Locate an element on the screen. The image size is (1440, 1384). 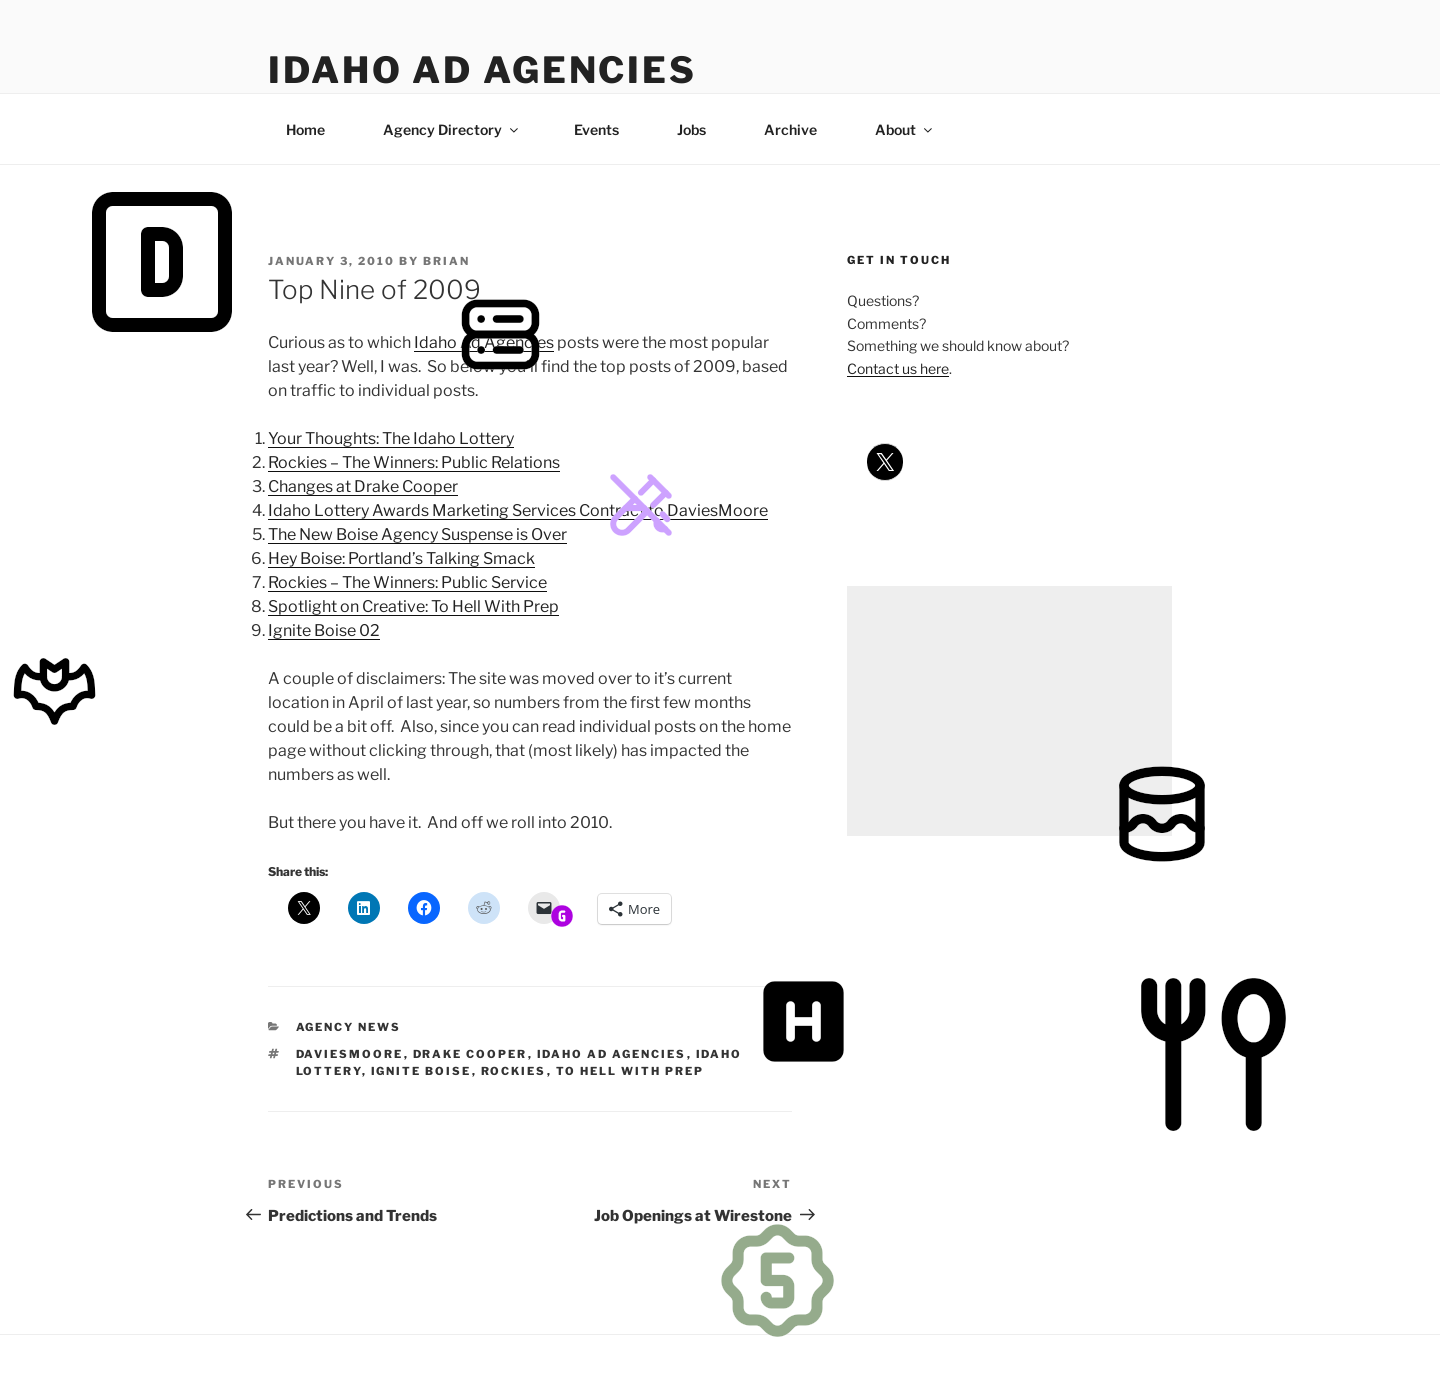
access food or dining options is located at coordinates (1213, 1050).